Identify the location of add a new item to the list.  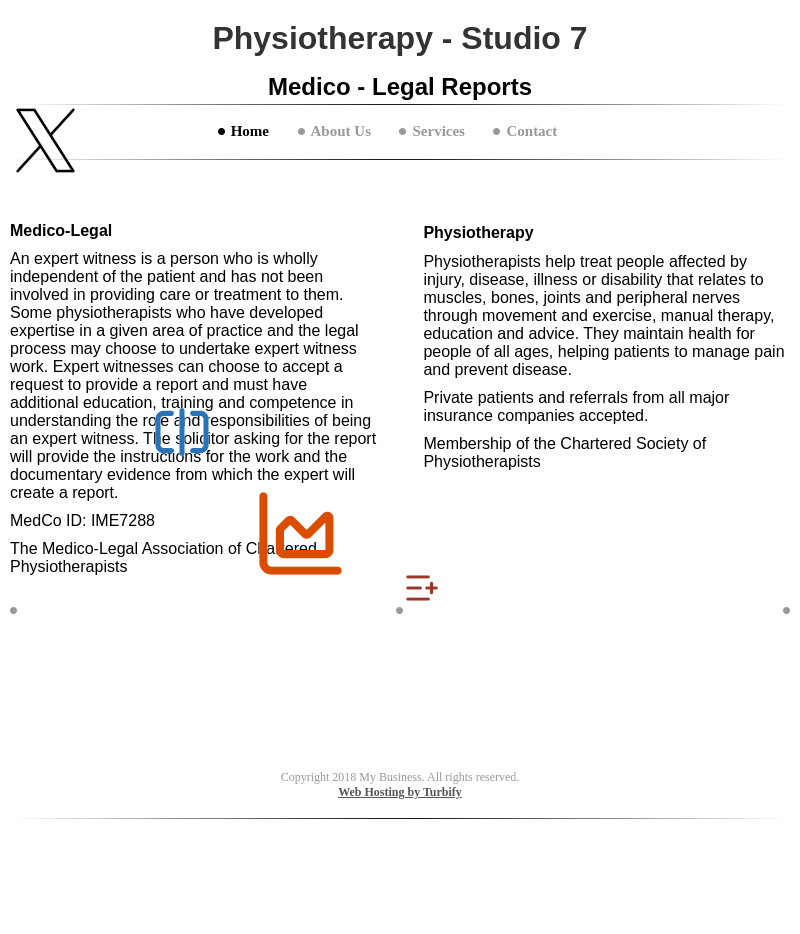
(422, 588).